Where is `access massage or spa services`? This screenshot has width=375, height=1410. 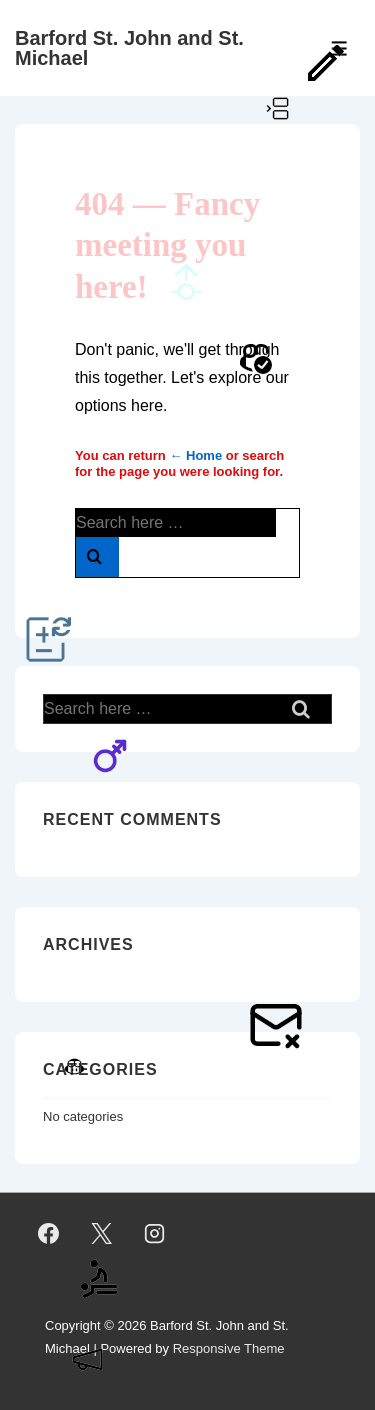
access massage or spa services is located at coordinates (100, 1277).